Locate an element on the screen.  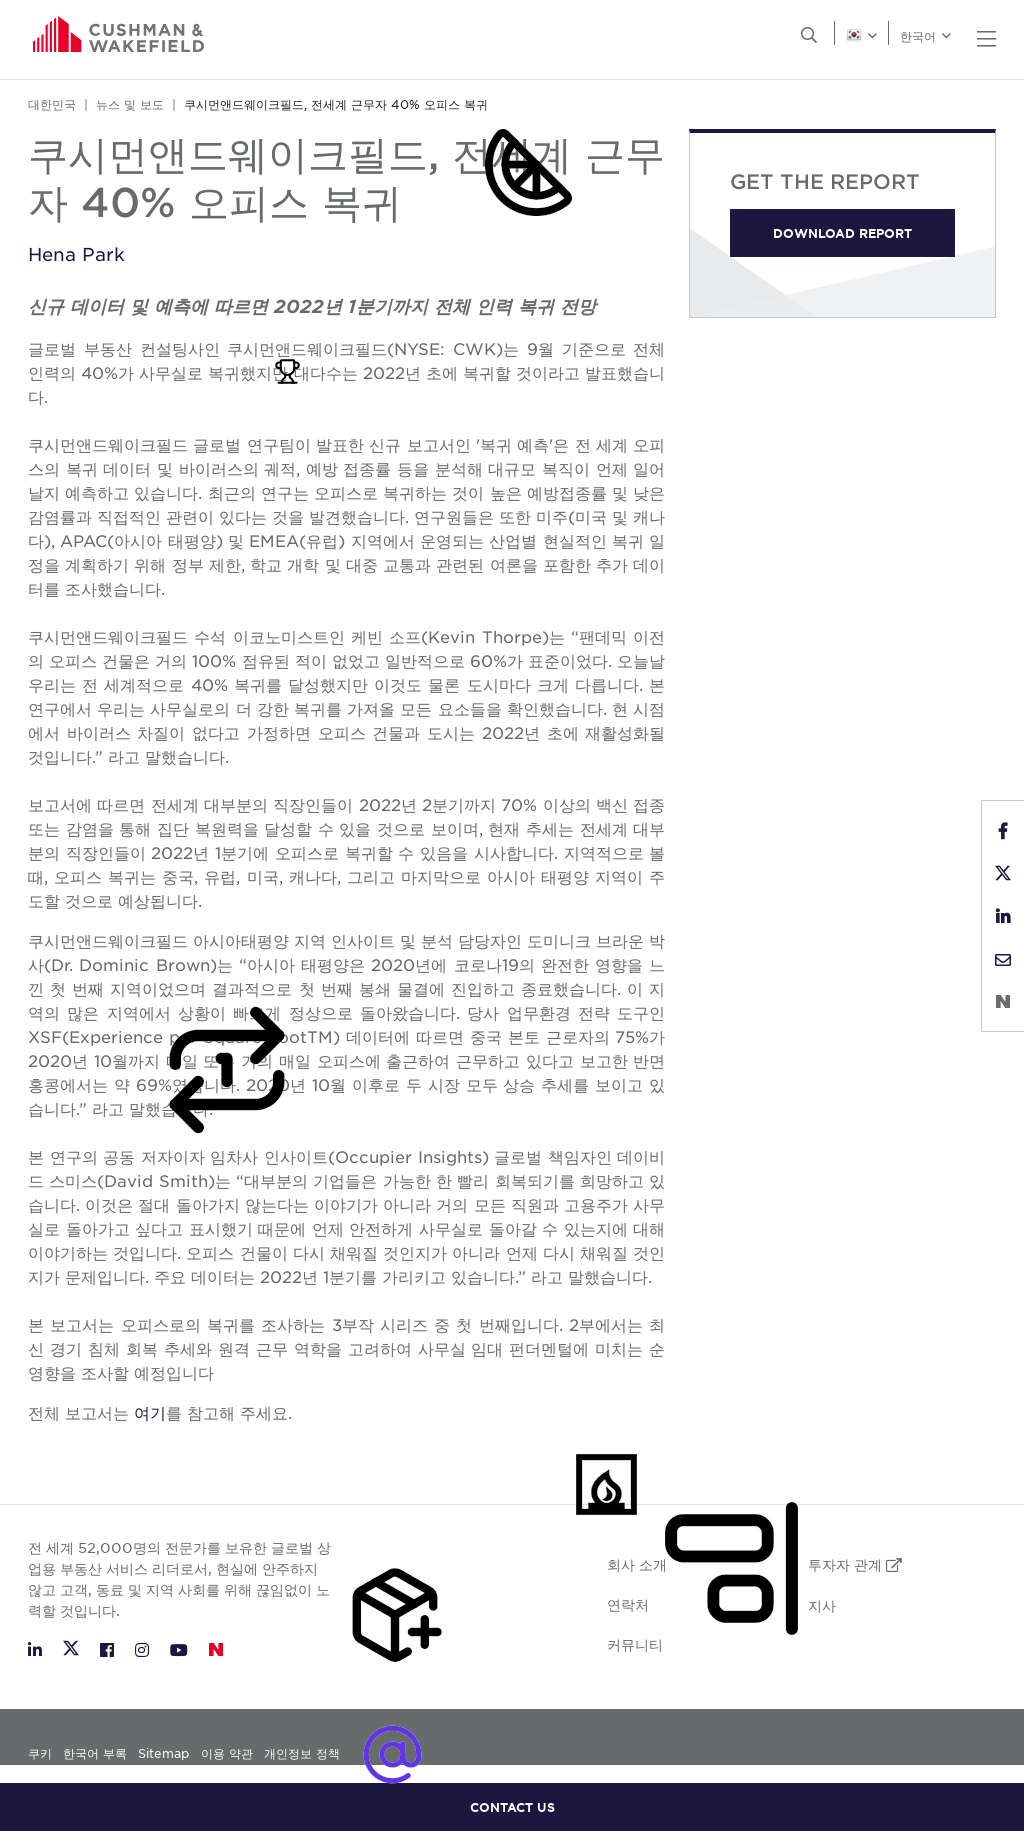
repeat current track once is located at coordinates (227, 1070).